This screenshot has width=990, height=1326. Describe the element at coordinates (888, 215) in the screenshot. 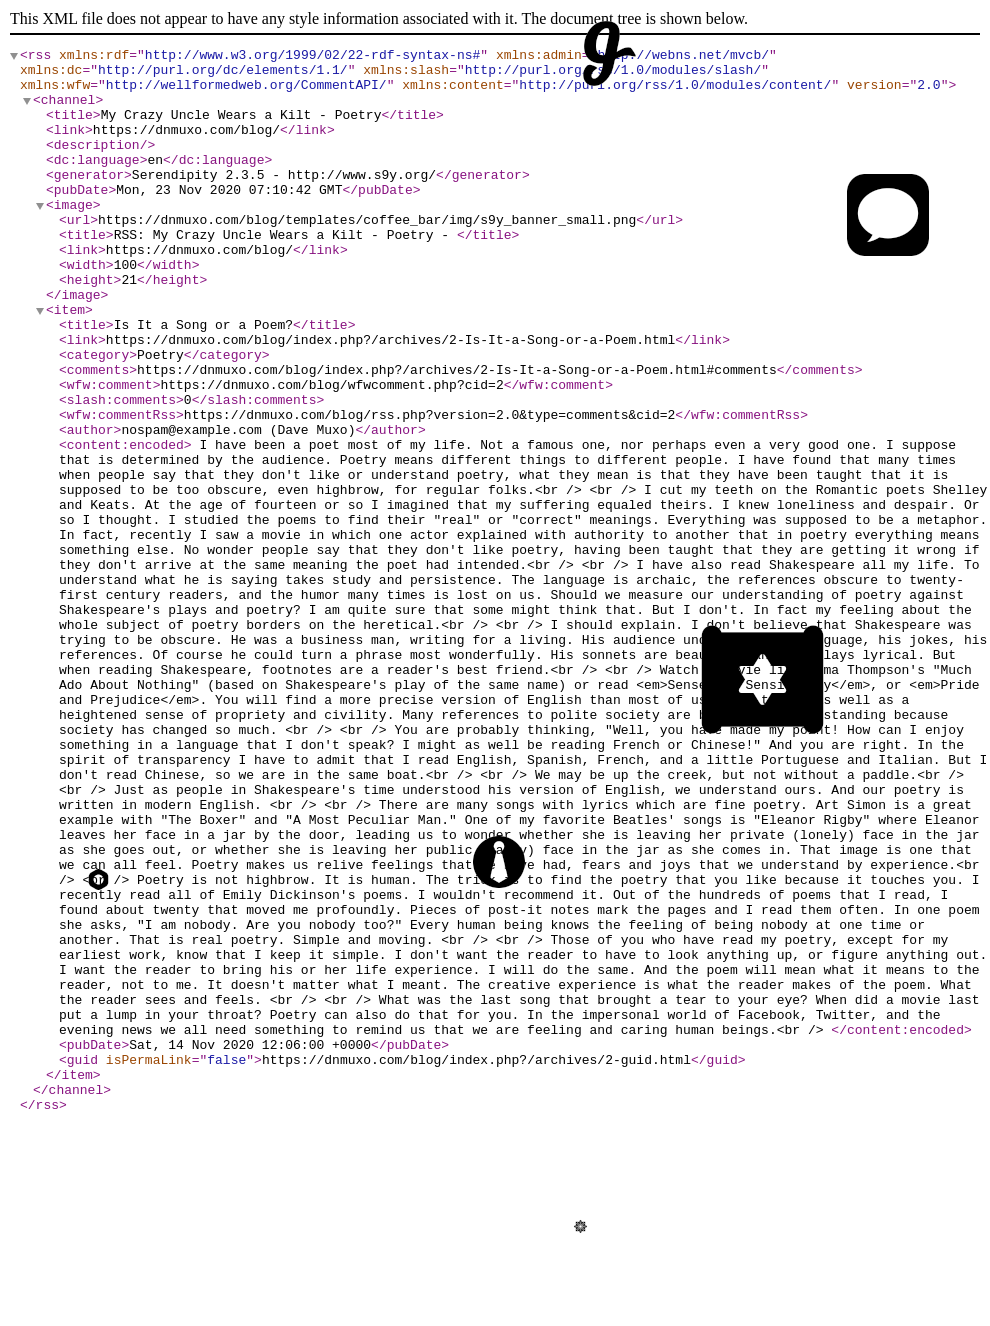

I see `open iMessage app` at that location.